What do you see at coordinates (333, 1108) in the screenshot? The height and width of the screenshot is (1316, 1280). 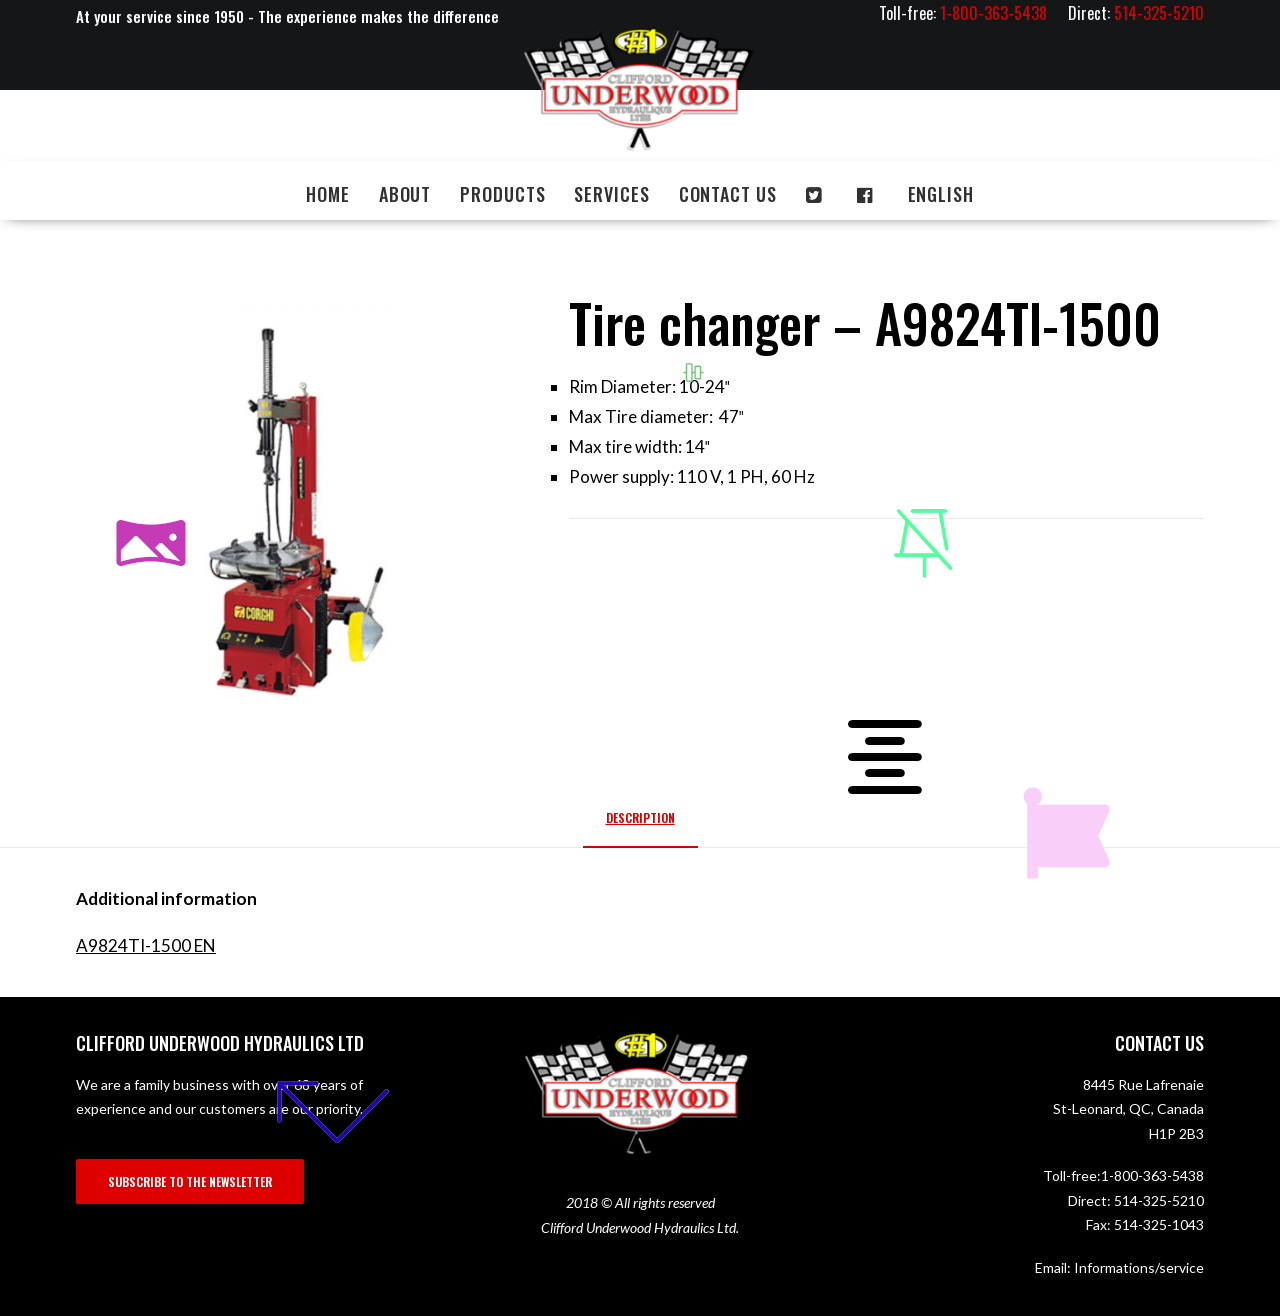 I see `go back to previous step` at bounding box center [333, 1108].